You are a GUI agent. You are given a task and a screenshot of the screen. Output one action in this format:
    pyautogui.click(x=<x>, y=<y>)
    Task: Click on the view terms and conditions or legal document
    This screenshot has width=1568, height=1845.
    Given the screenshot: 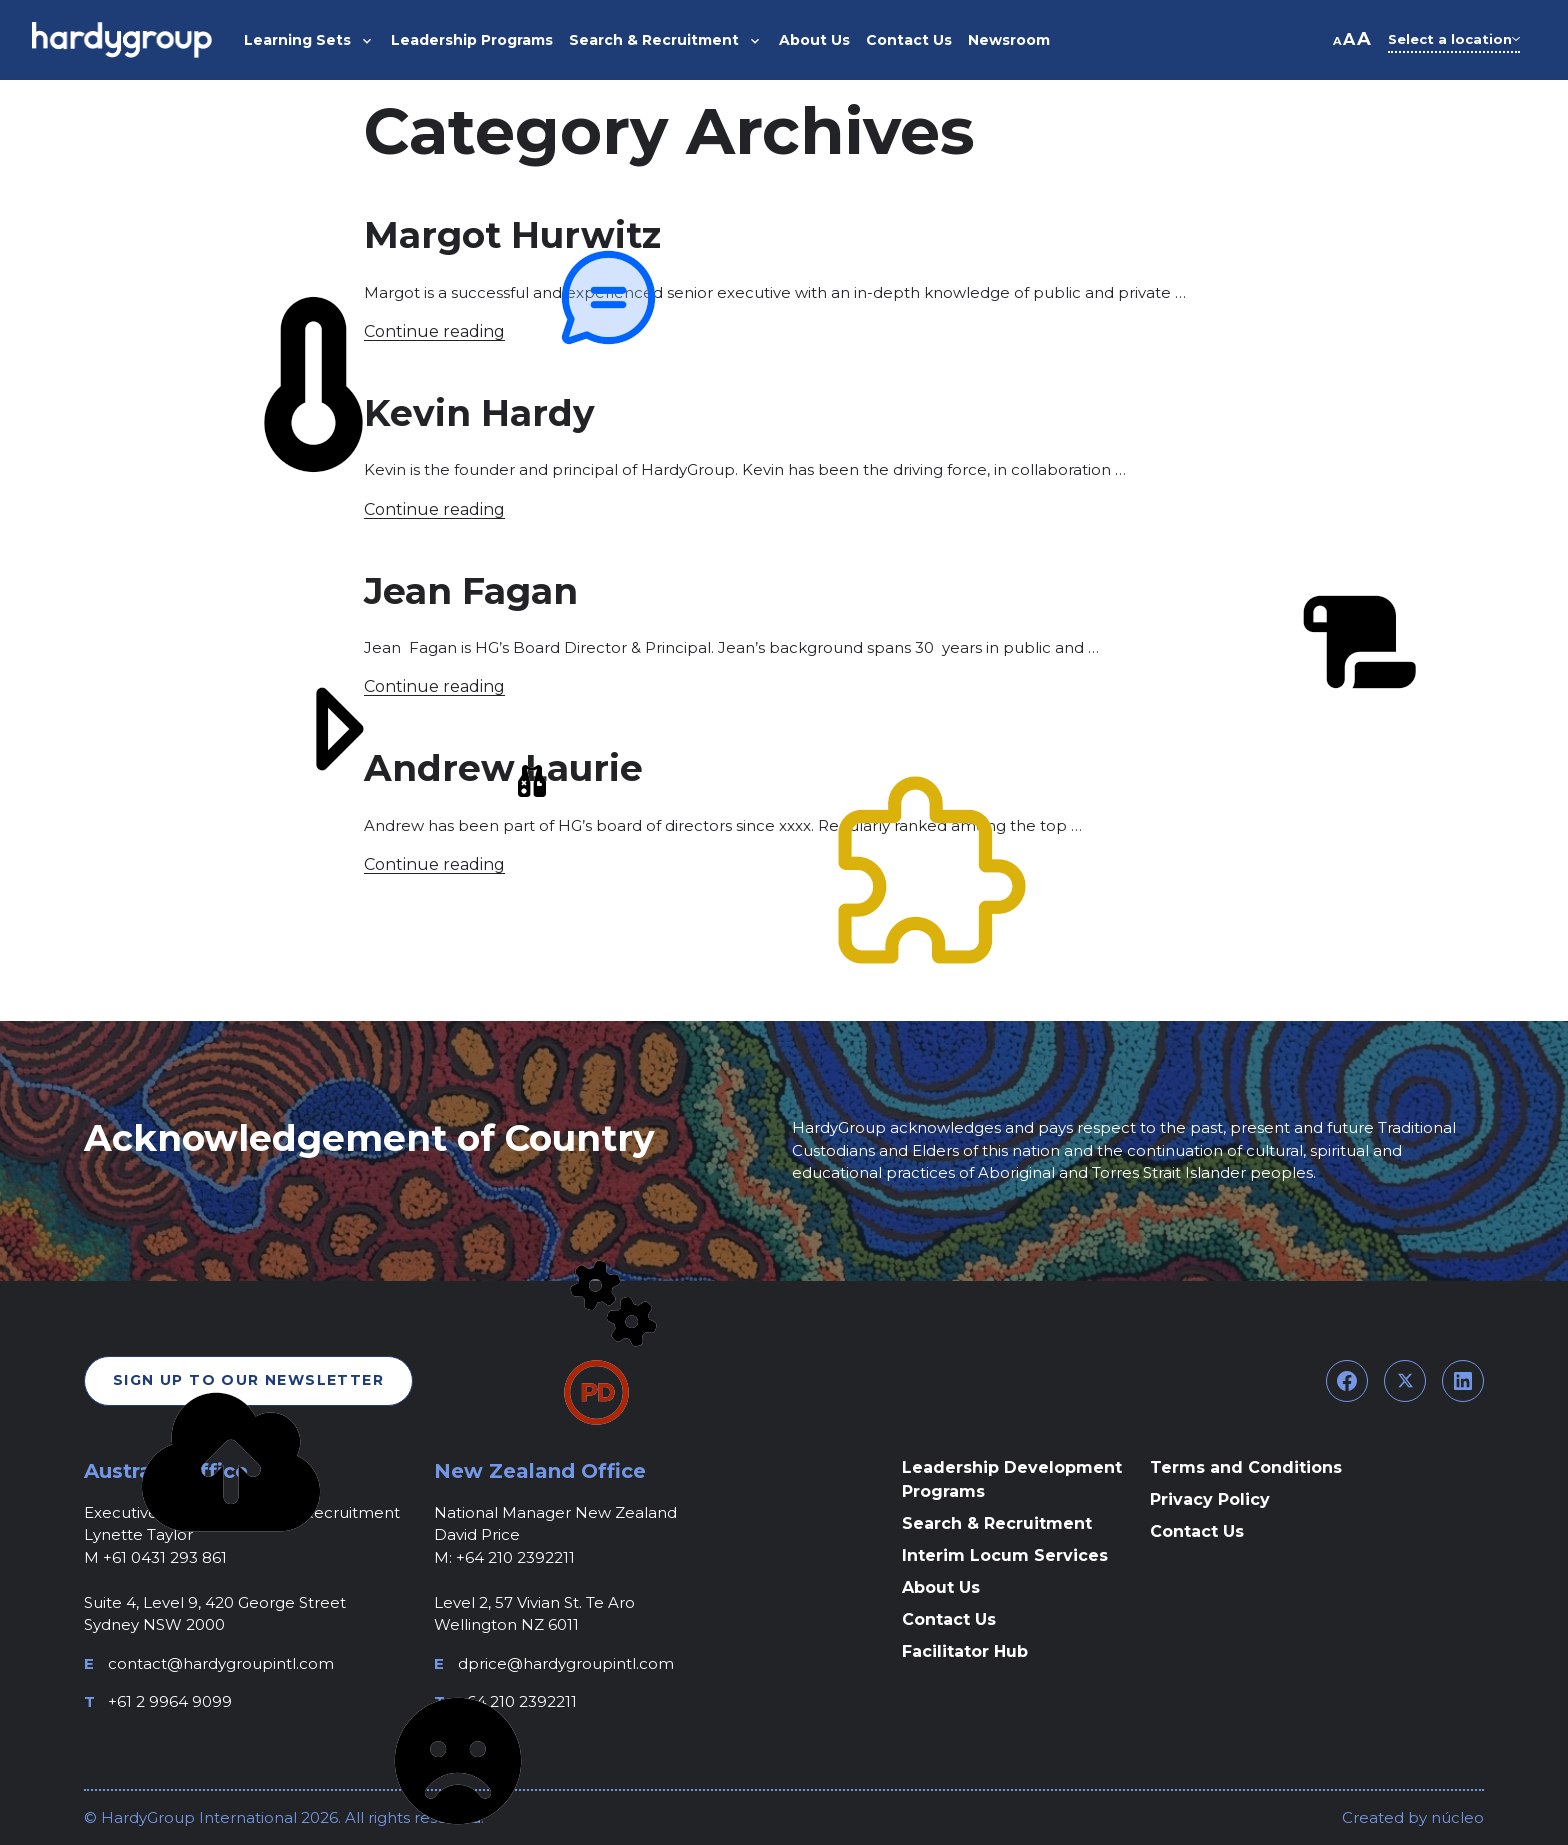 What is the action you would take?
    pyautogui.click(x=1363, y=642)
    